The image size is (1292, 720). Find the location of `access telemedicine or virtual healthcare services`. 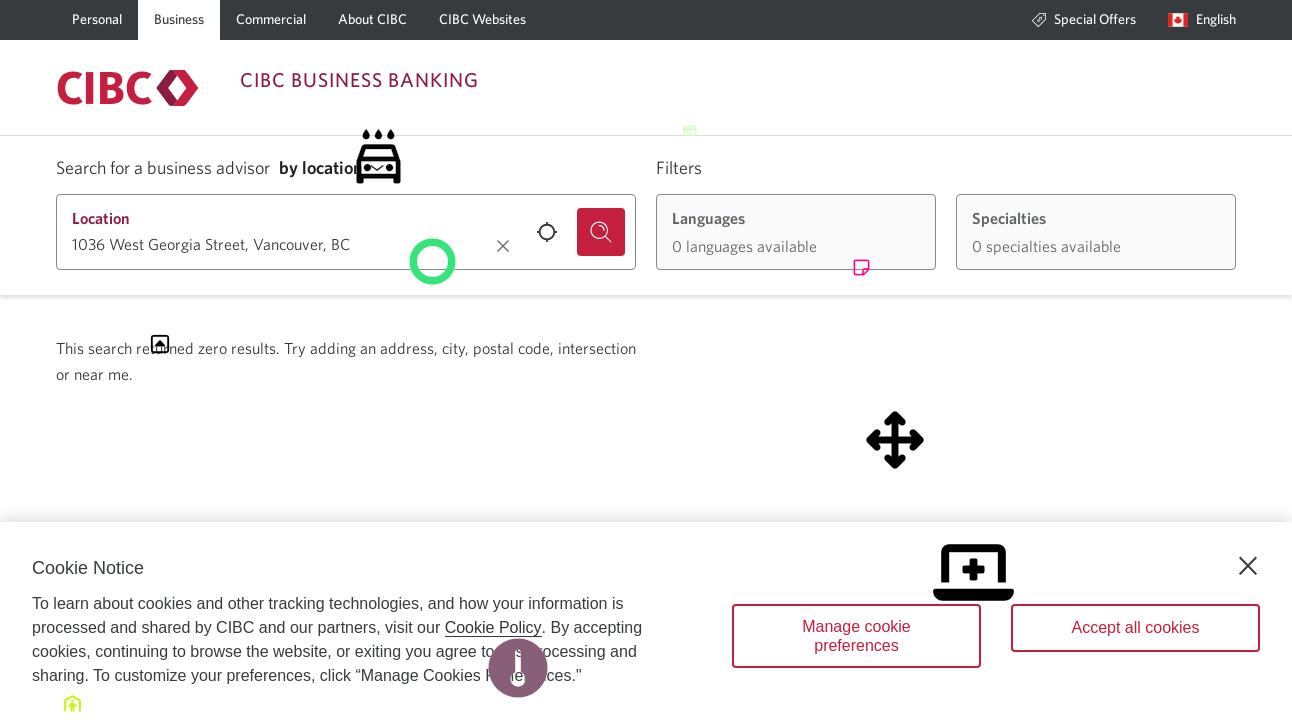

access telemedicine or virtual healthcare services is located at coordinates (973, 572).